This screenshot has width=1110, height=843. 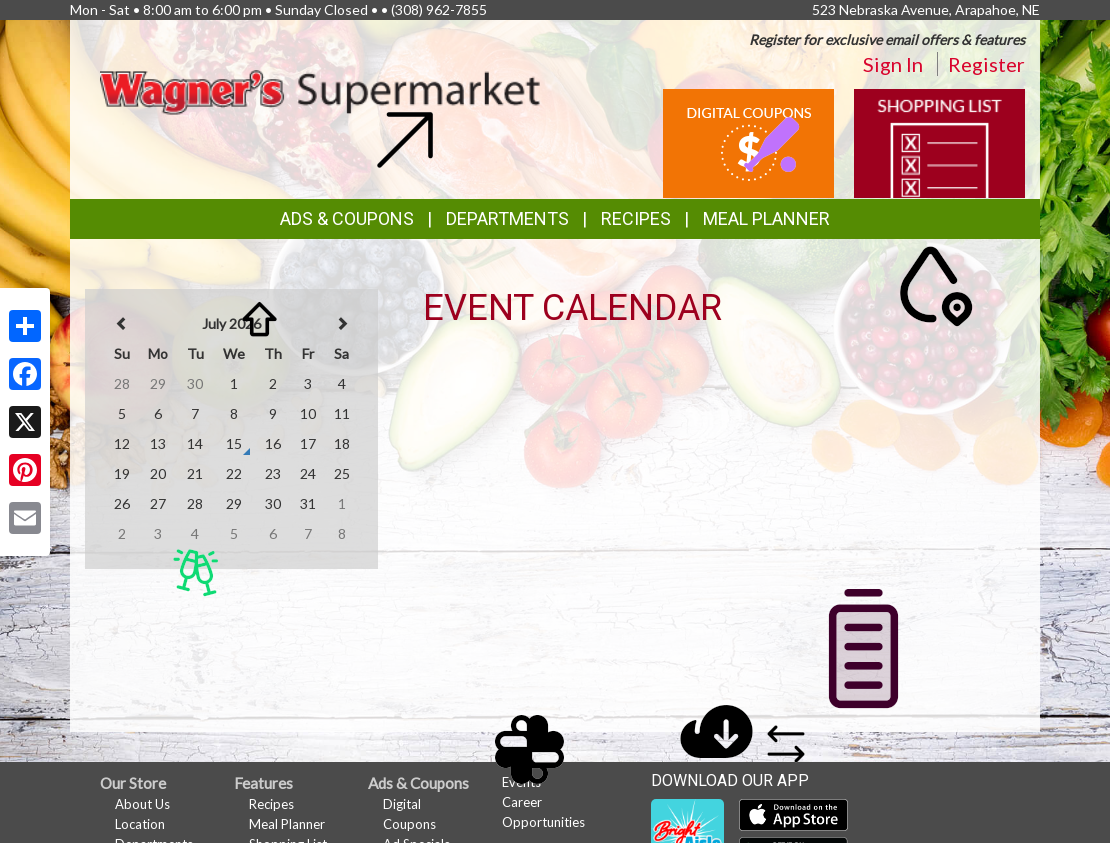 I want to click on download from the cloud, so click(x=716, y=731).